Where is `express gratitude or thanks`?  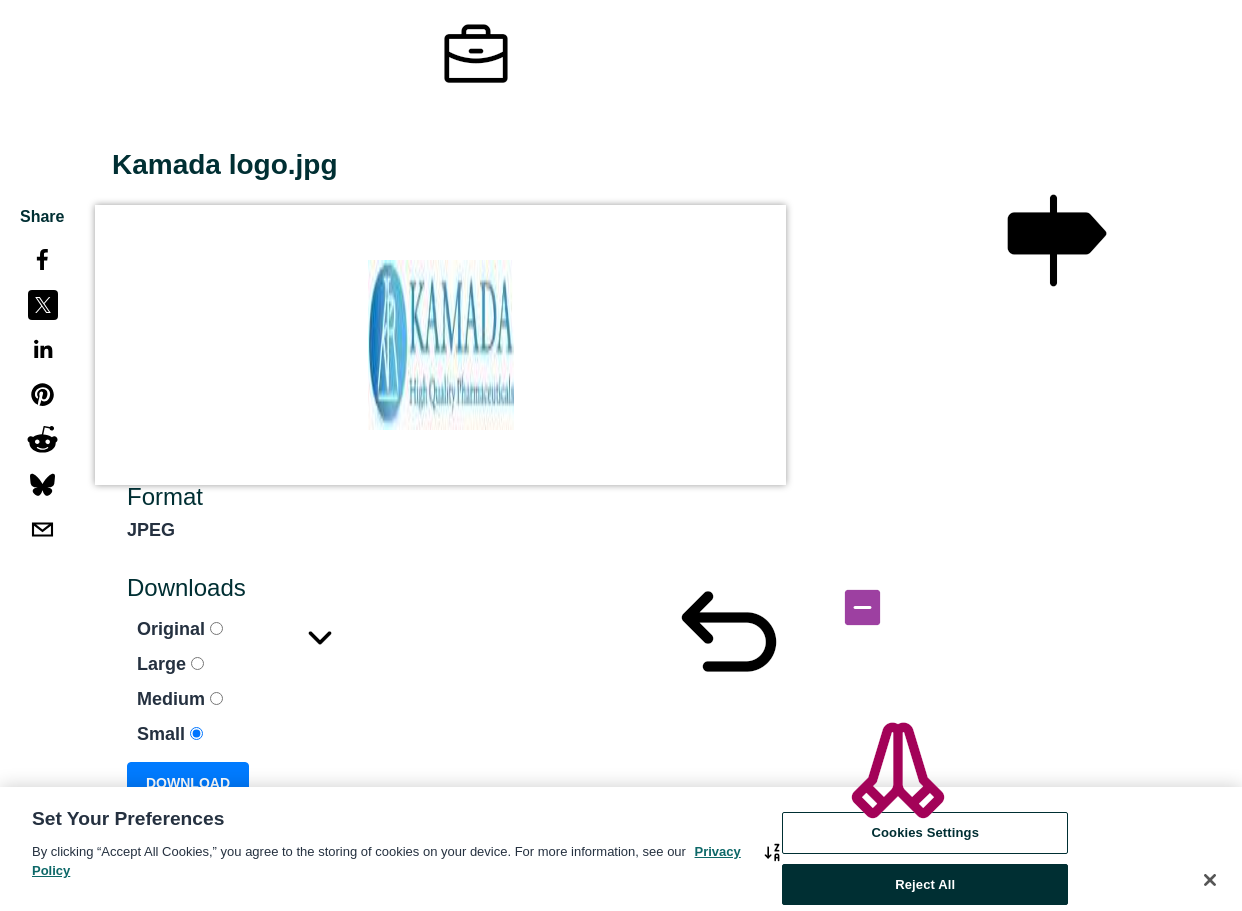
express gratitude or thanks is located at coordinates (898, 772).